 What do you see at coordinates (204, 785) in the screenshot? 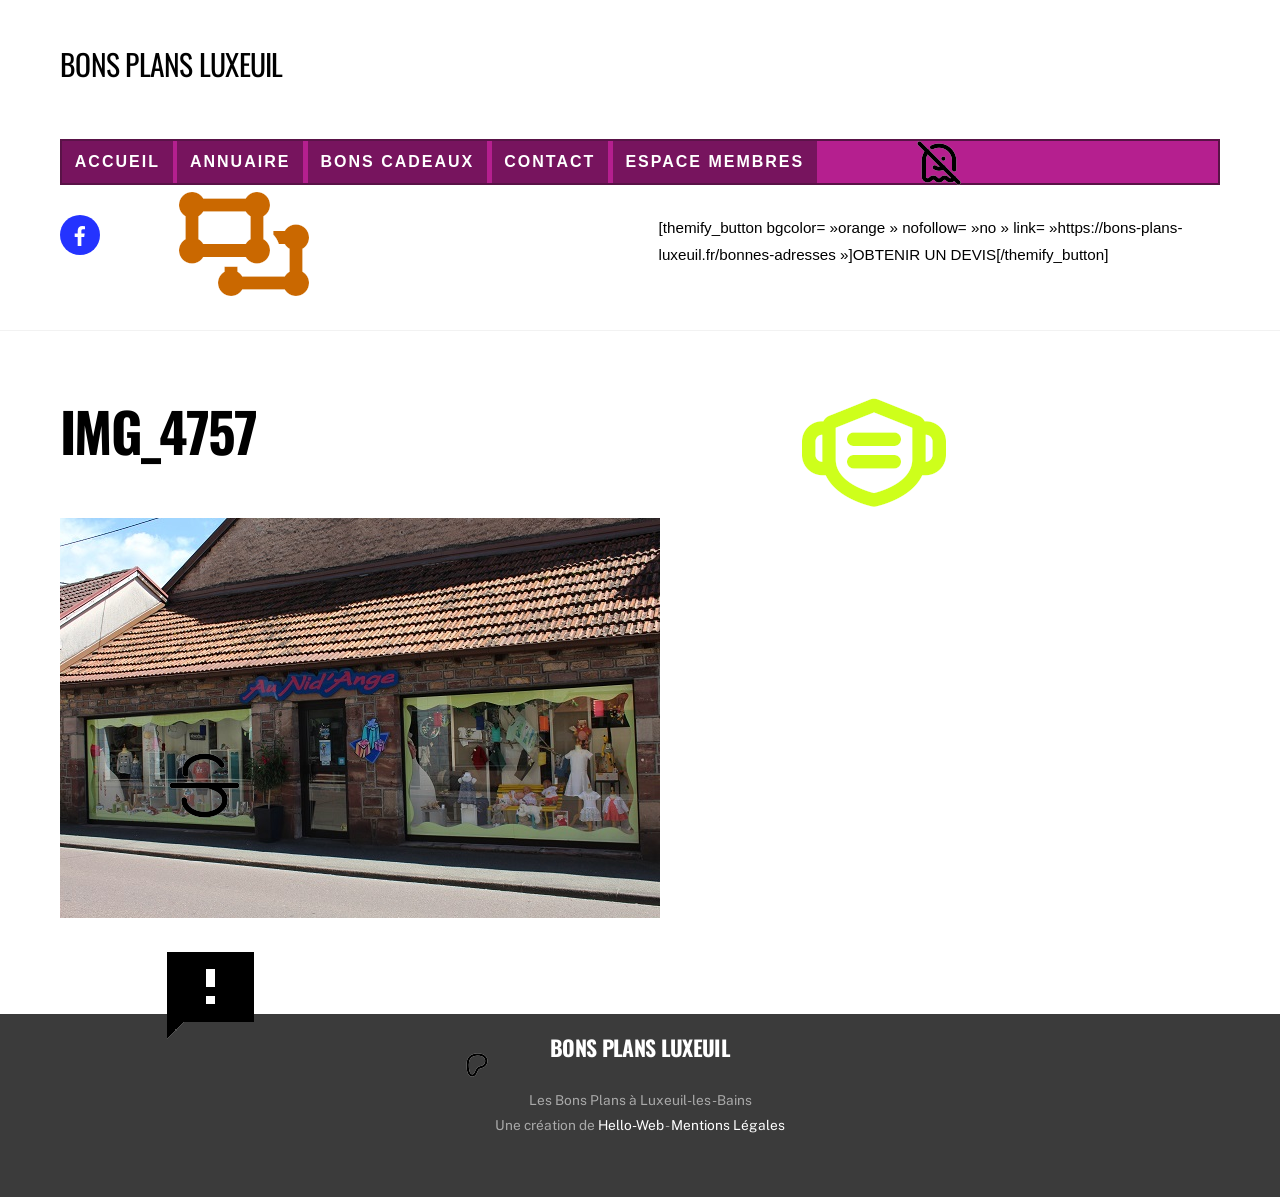
I see `apply strikethrough formatting to selected text` at bounding box center [204, 785].